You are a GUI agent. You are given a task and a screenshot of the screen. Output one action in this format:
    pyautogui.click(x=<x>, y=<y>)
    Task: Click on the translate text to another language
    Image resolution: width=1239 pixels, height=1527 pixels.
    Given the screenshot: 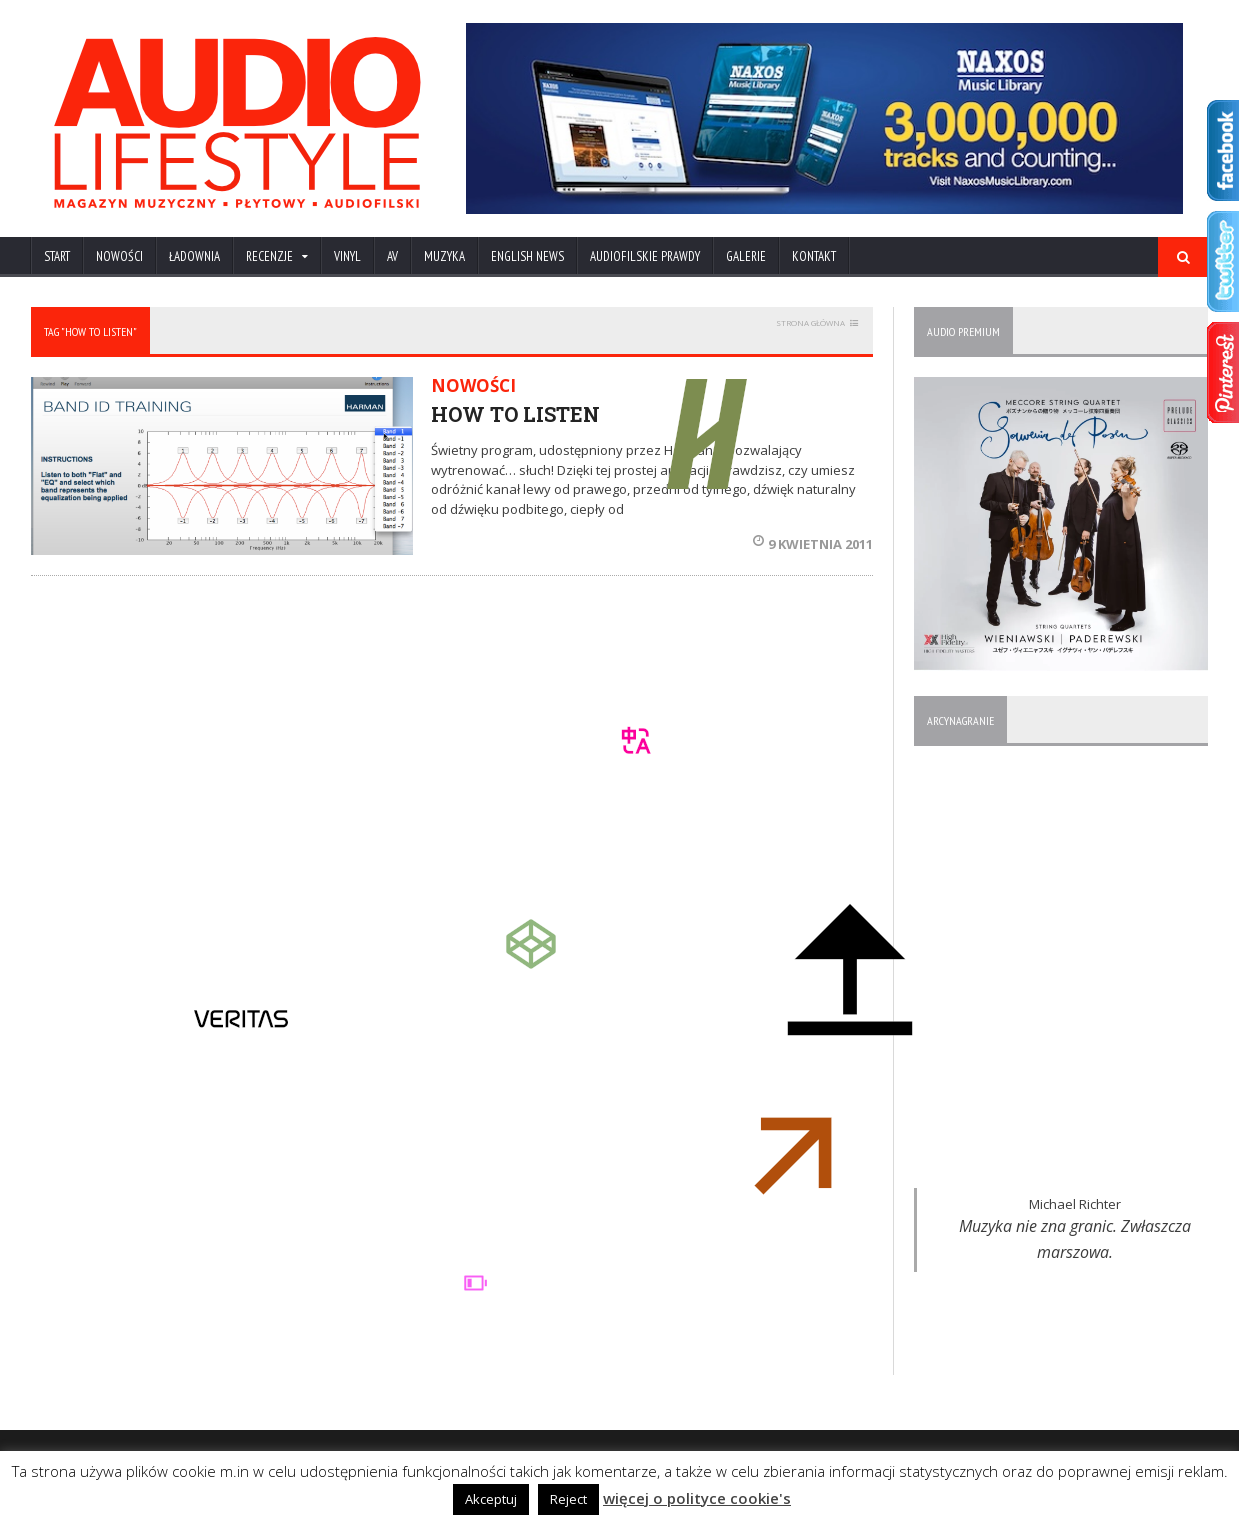 What is the action you would take?
    pyautogui.click(x=636, y=741)
    